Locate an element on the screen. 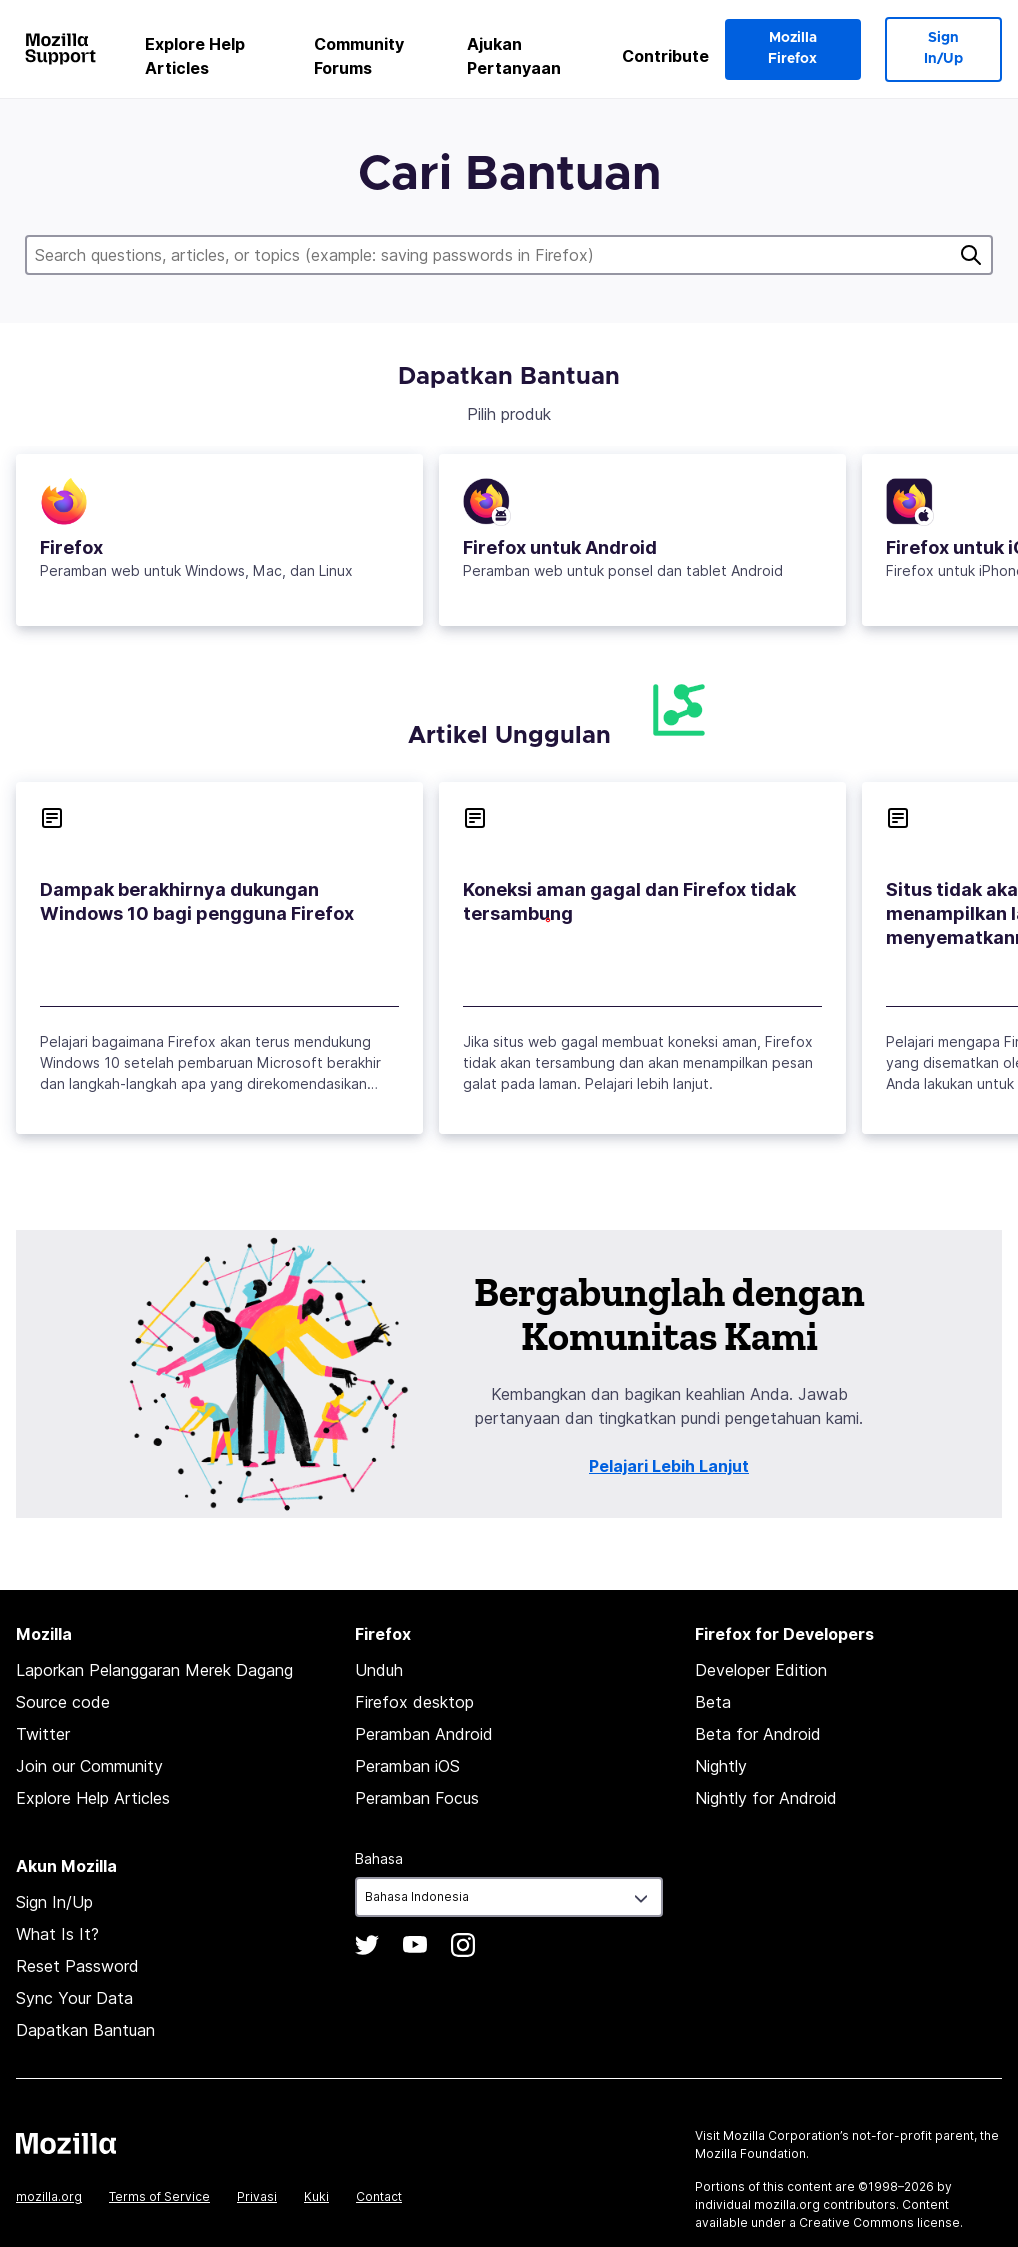 The width and height of the screenshot is (1018, 2247). view scatter plot or data visualization is located at coordinates (679, 710).